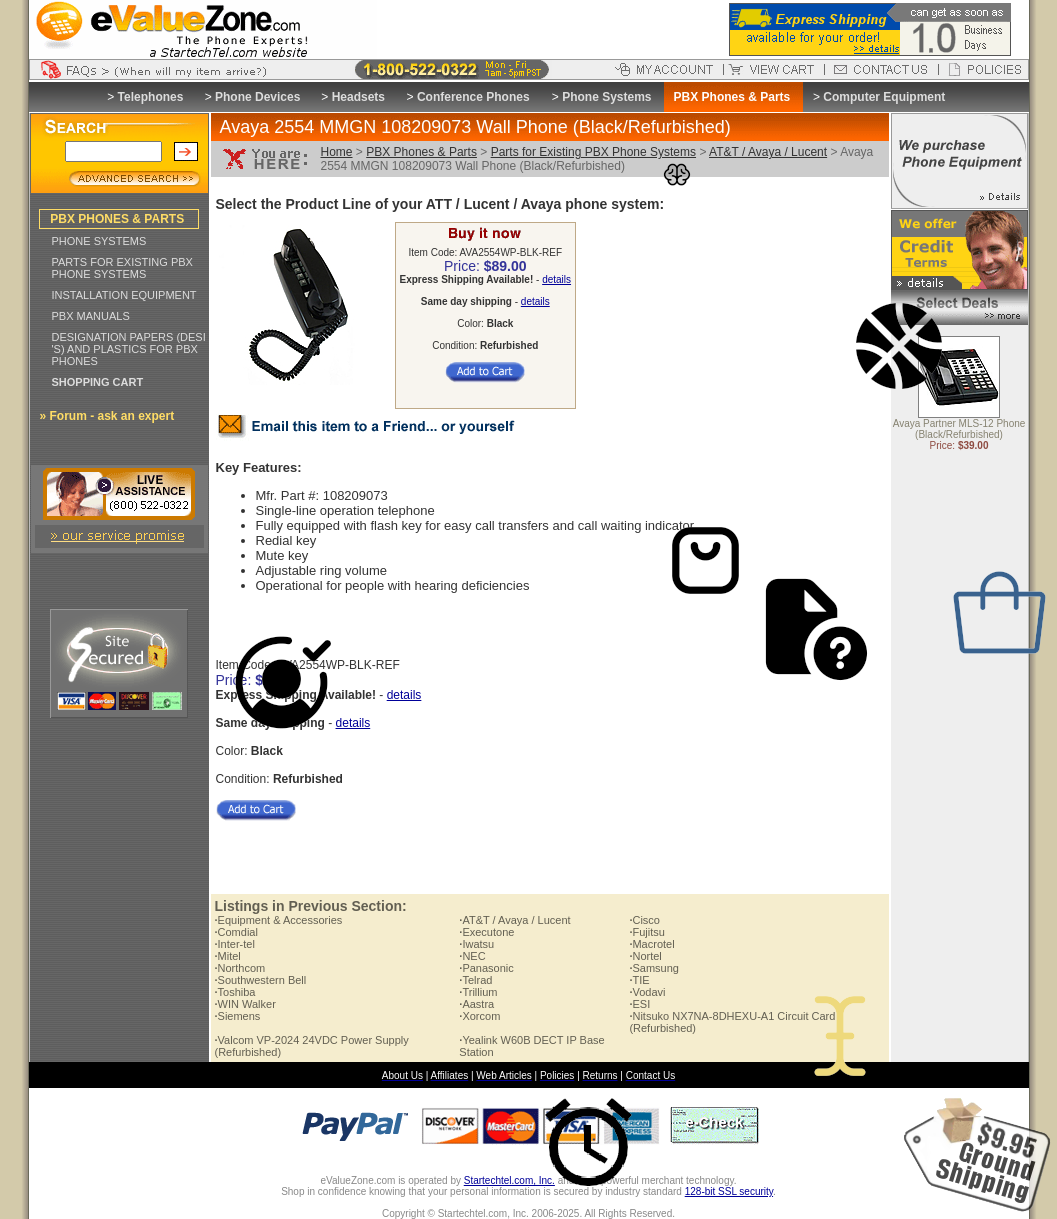  What do you see at coordinates (899, 346) in the screenshot?
I see `access sports or basketball content` at bounding box center [899, 346].